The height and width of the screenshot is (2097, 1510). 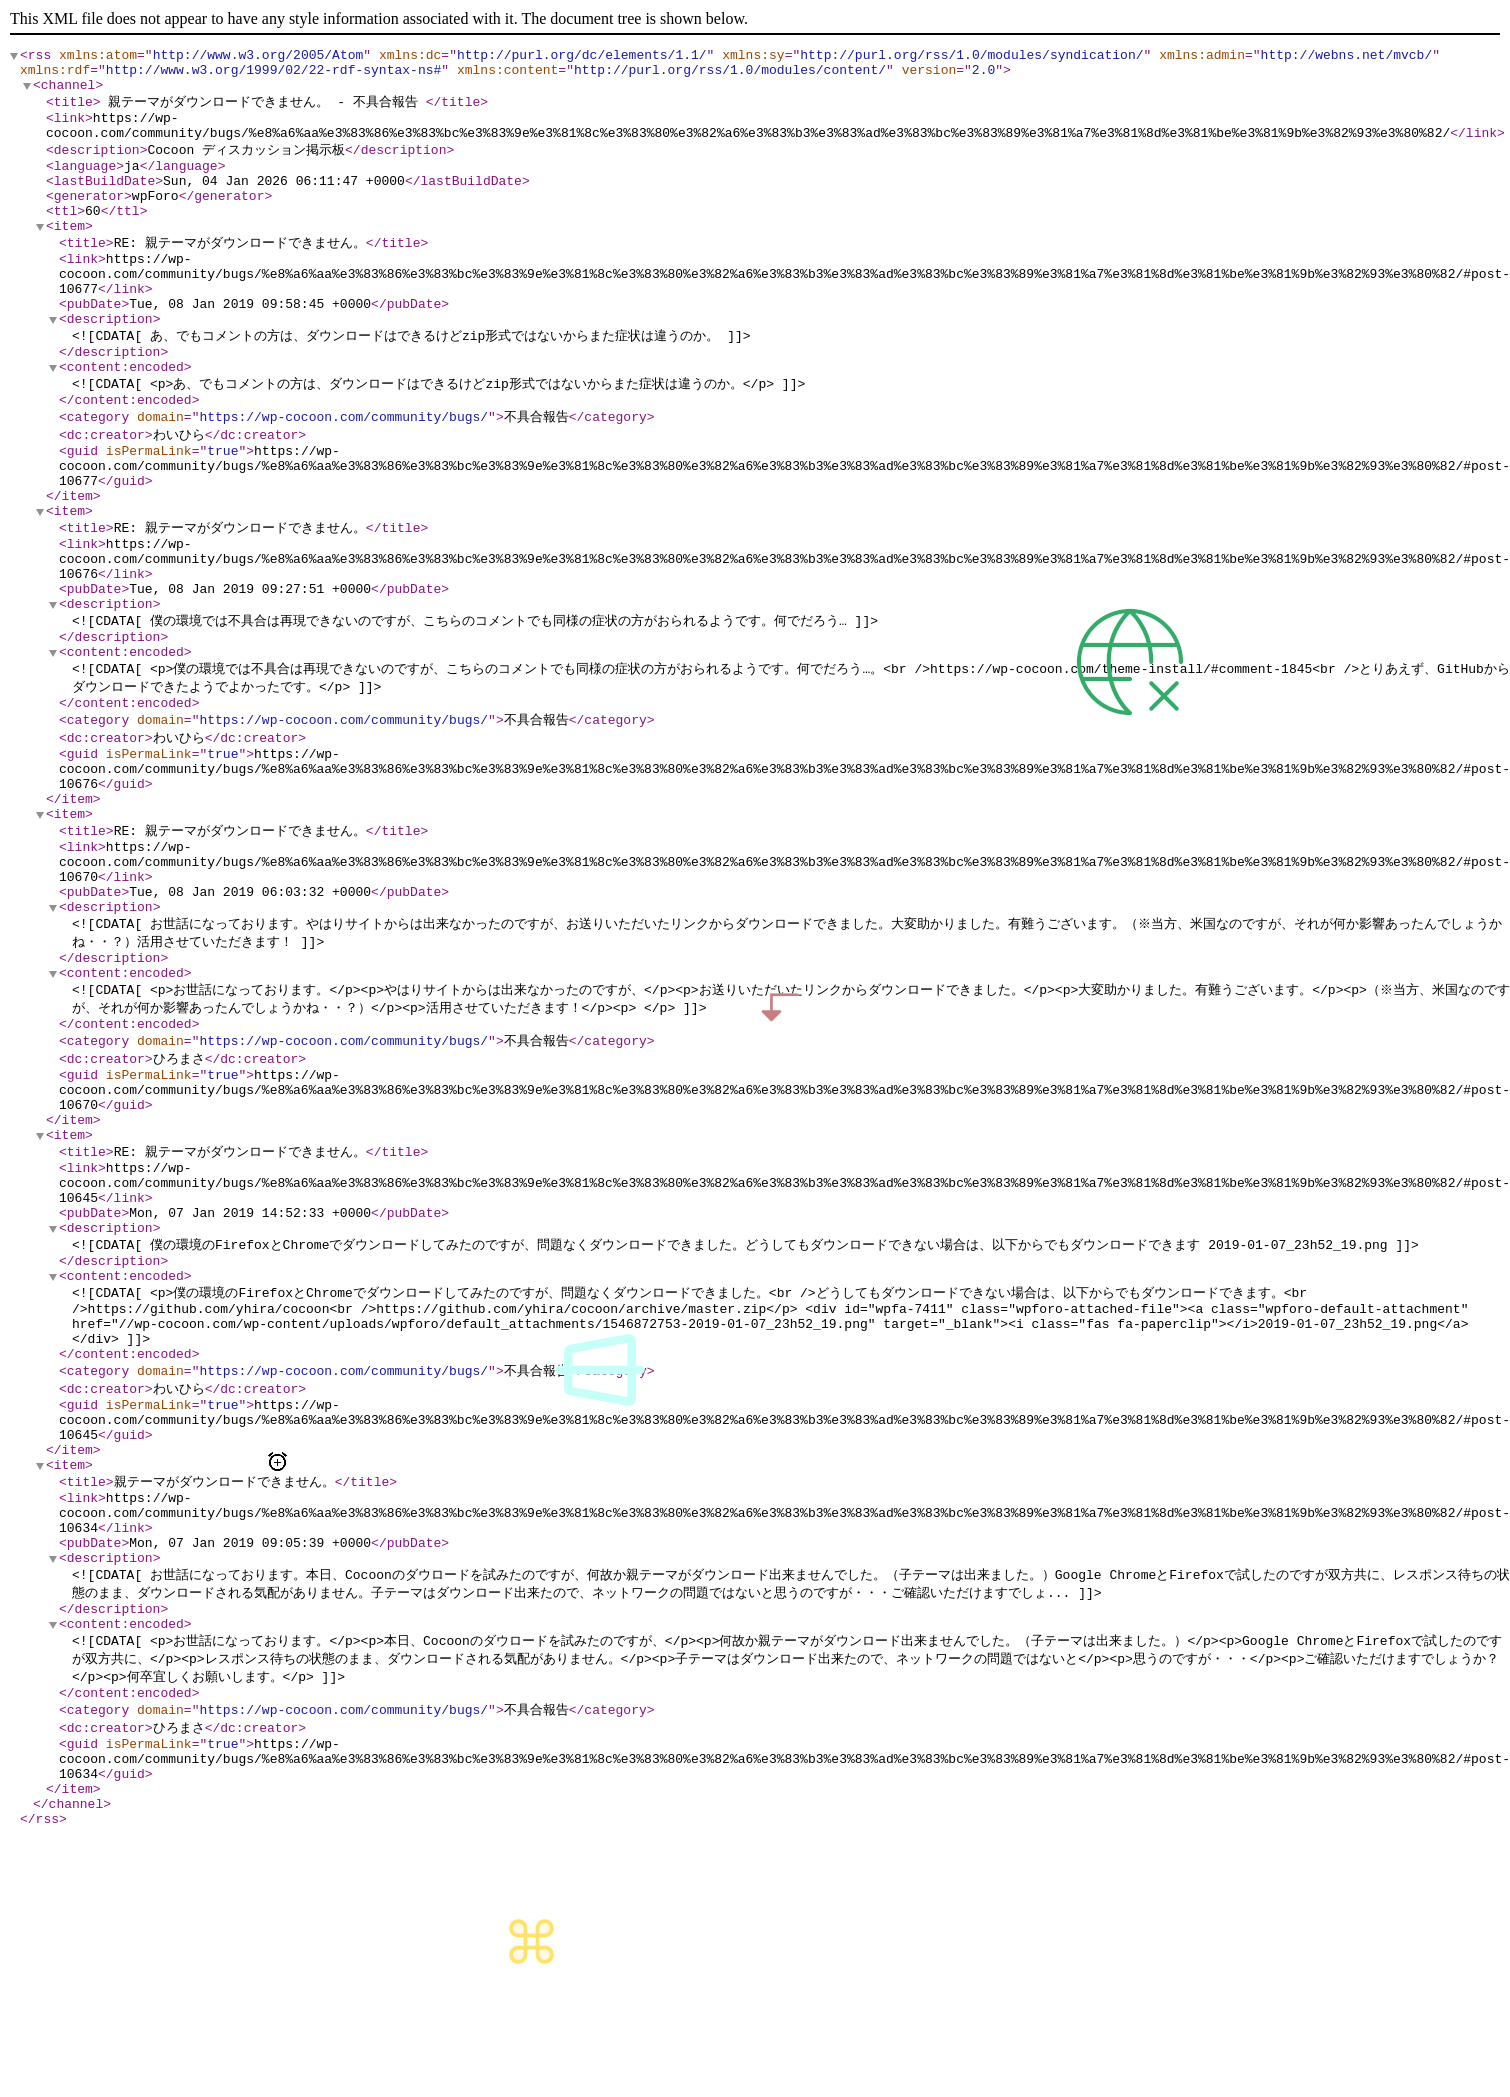 I want to click on go back and down in navigation, so click(x=778, y=1004).